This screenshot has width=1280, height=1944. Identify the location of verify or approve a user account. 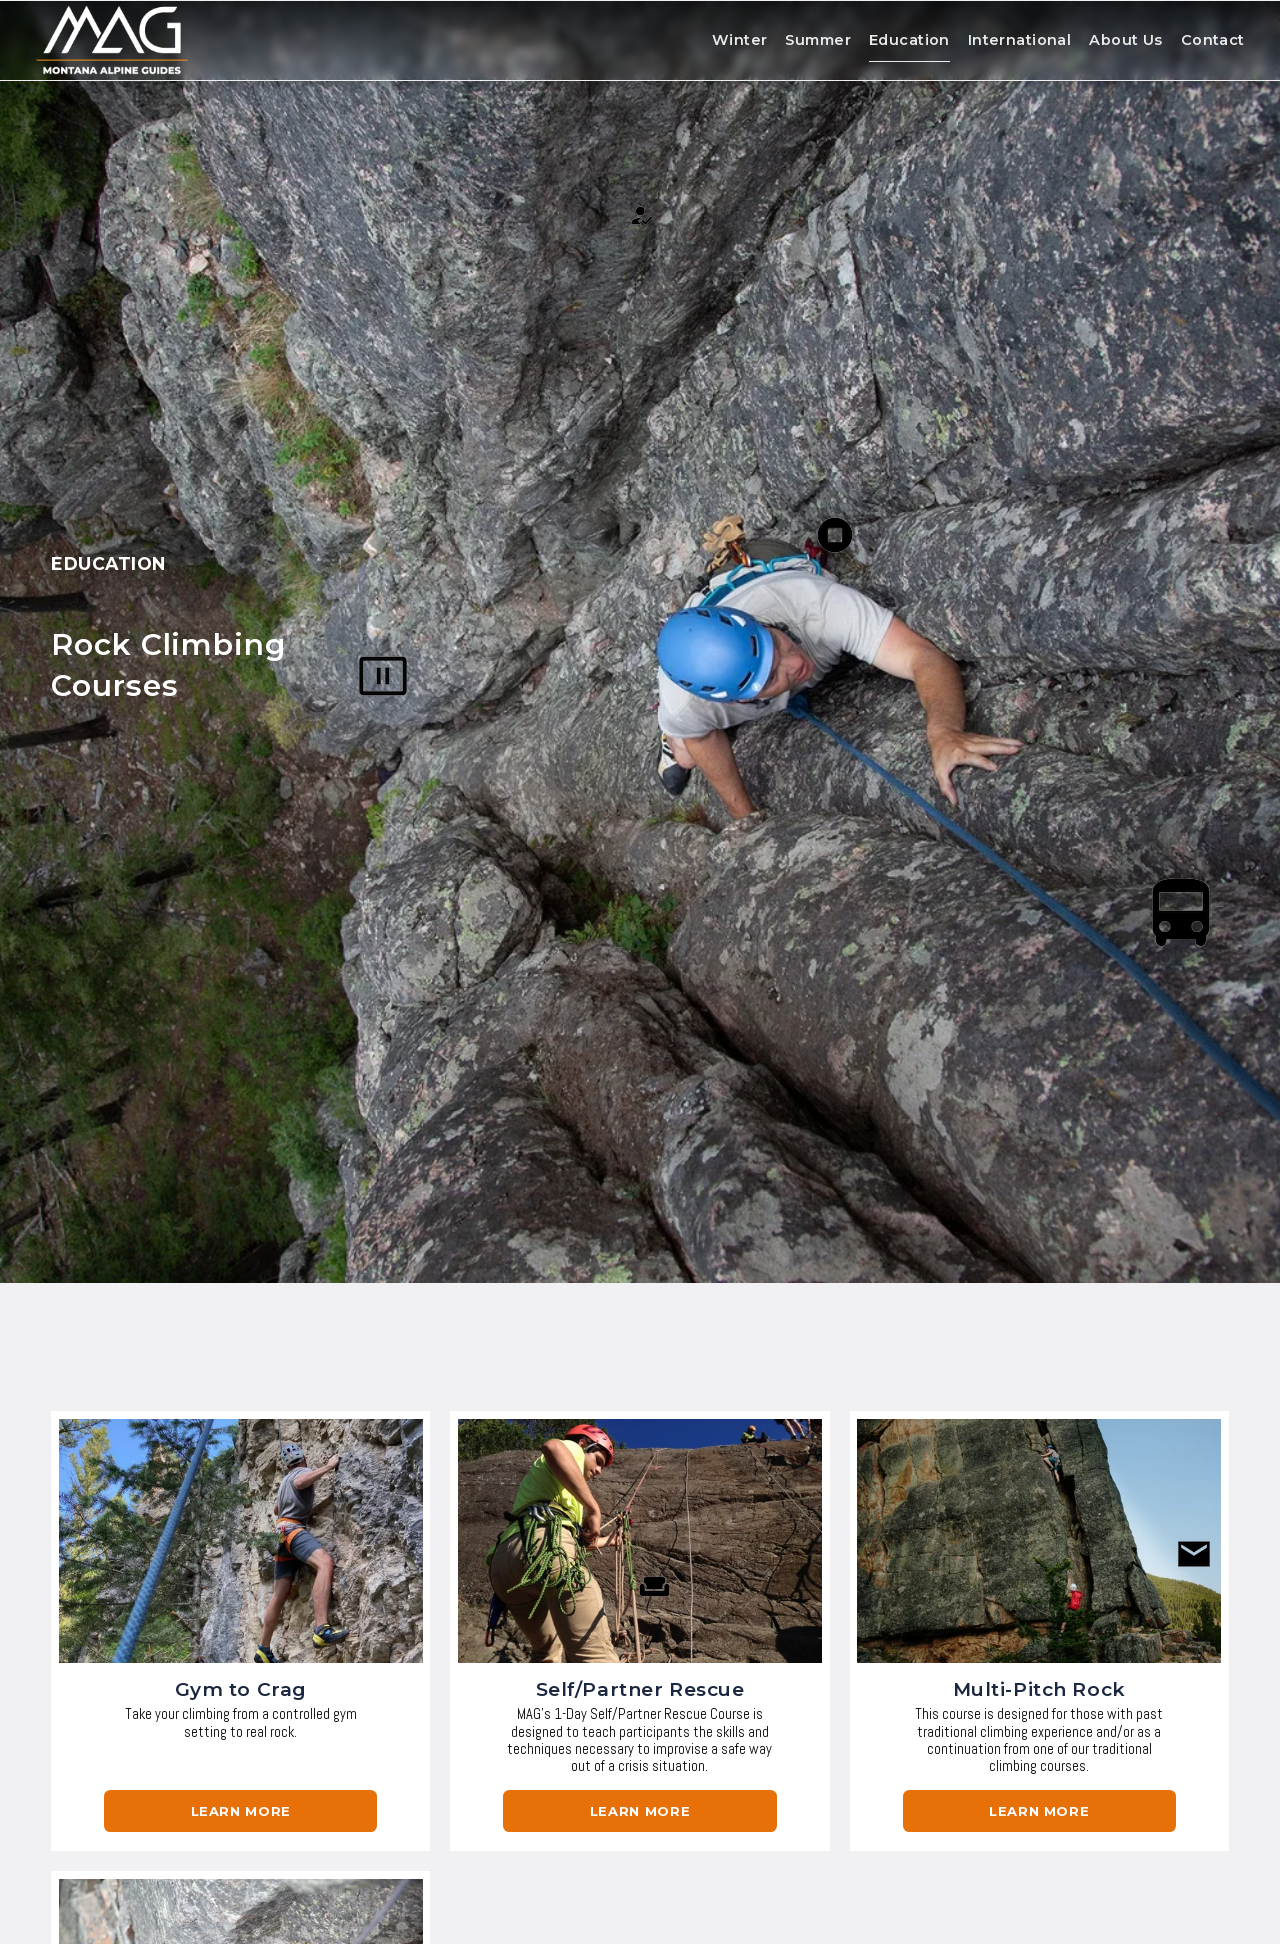
(641, 215).